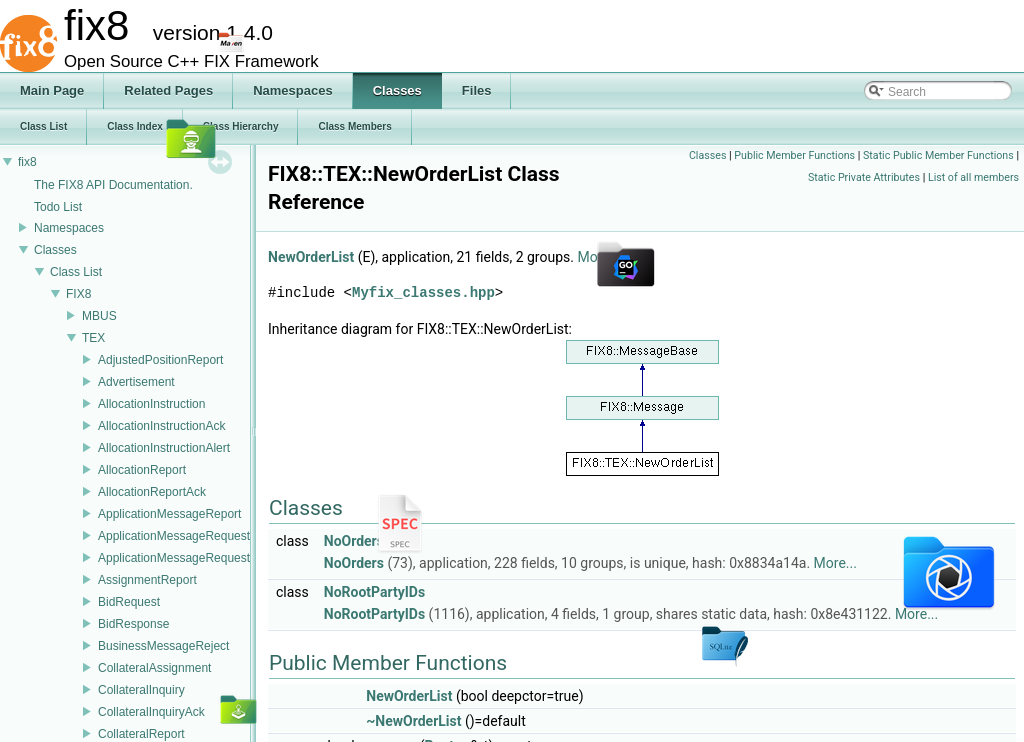 The width and height of the screenshot is (1024, 742). I want to click on open folder for VR or augmented reality projects, so click(191, 140).